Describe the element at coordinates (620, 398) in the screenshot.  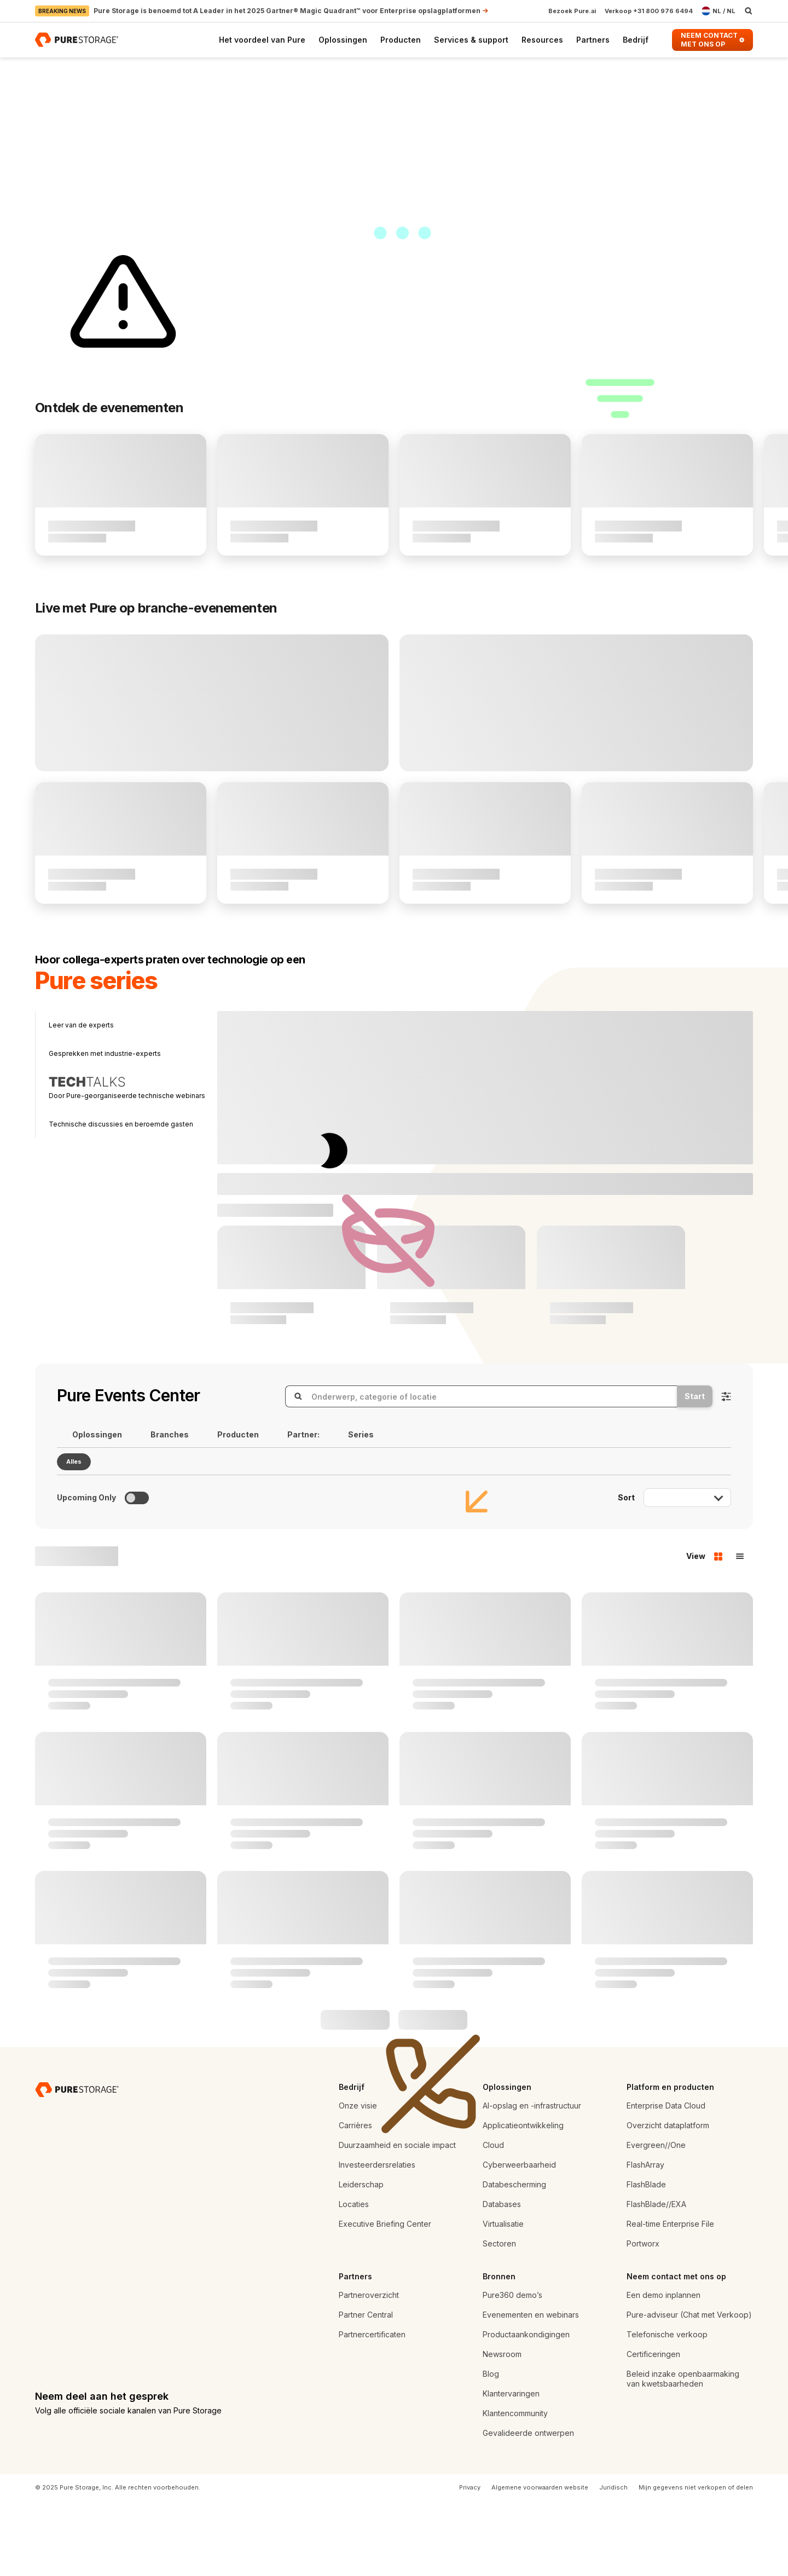
I see `filter or sort list items` at that location.